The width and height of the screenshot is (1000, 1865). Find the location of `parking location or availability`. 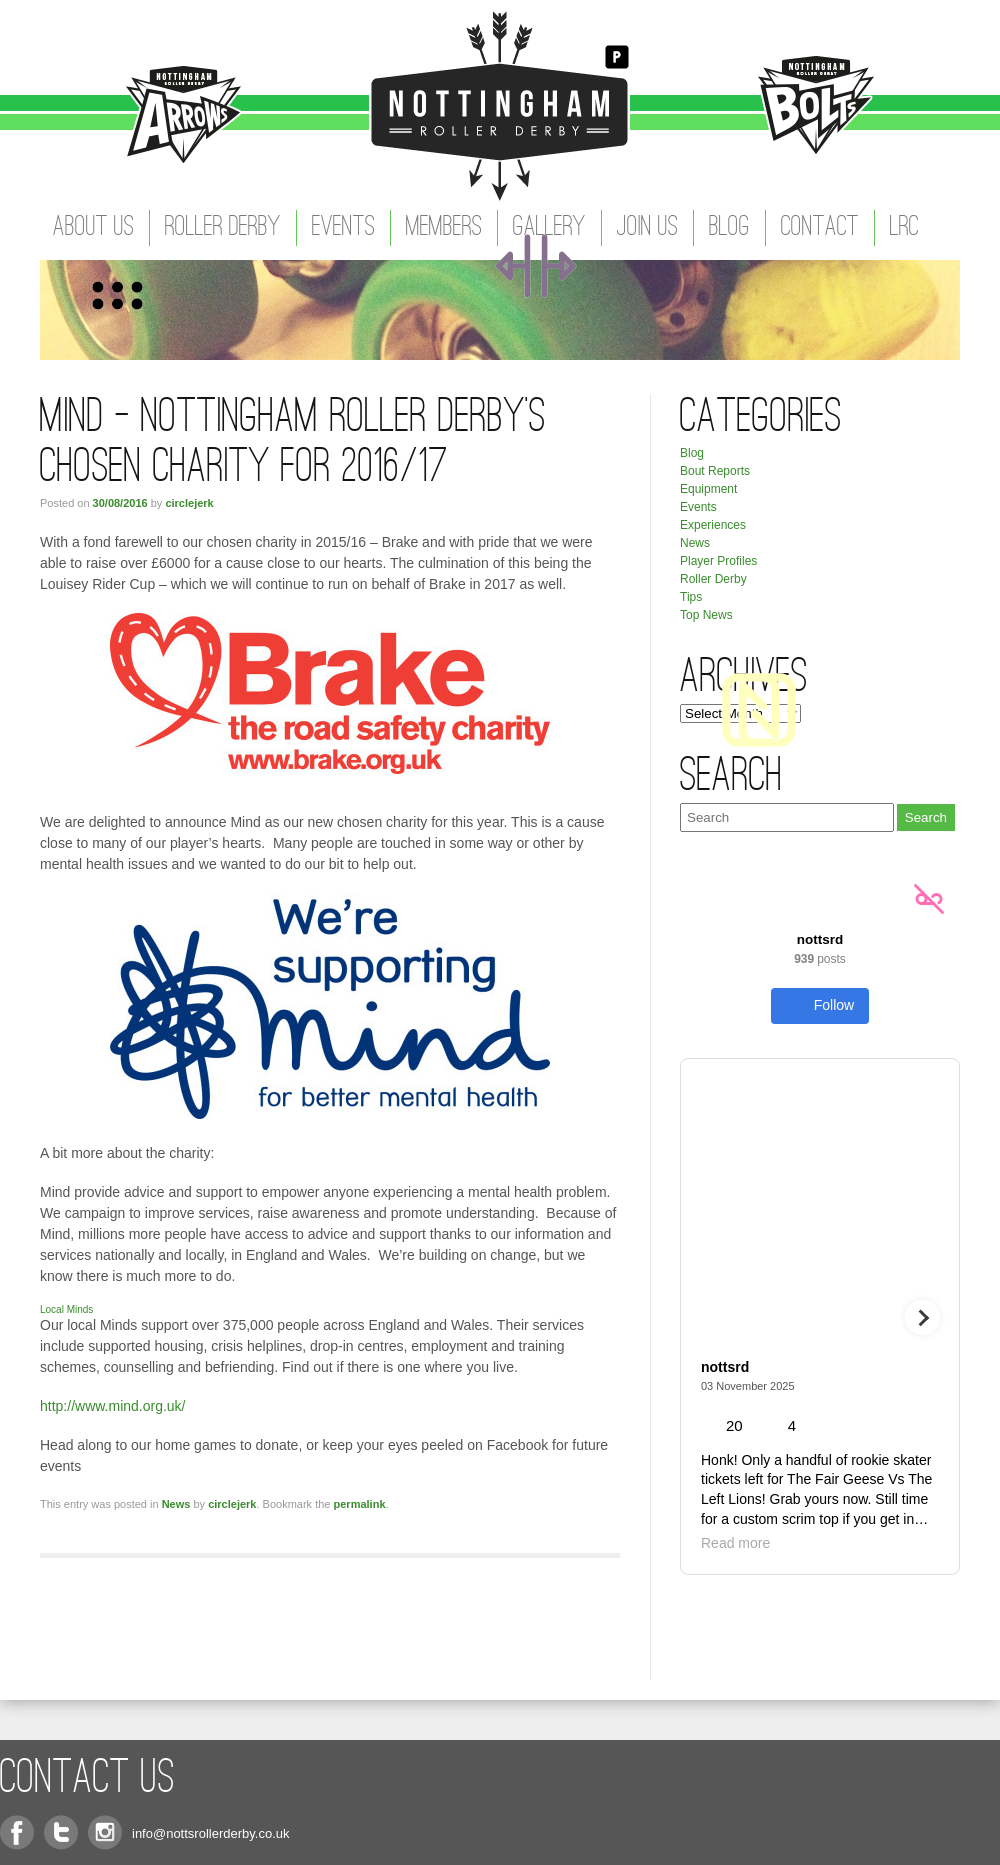

parking location or availability is located at coordinates (617, 57).